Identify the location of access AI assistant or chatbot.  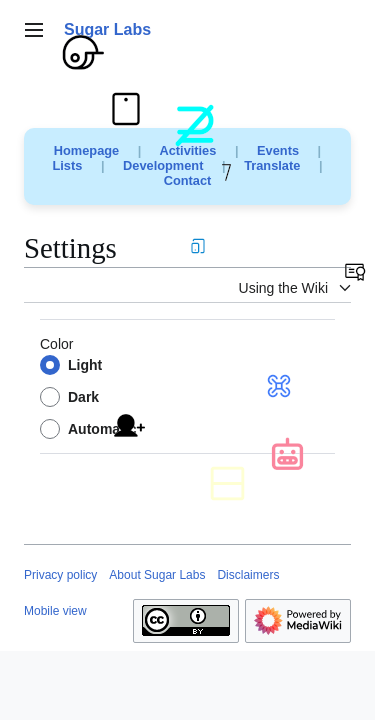
(287, 455).